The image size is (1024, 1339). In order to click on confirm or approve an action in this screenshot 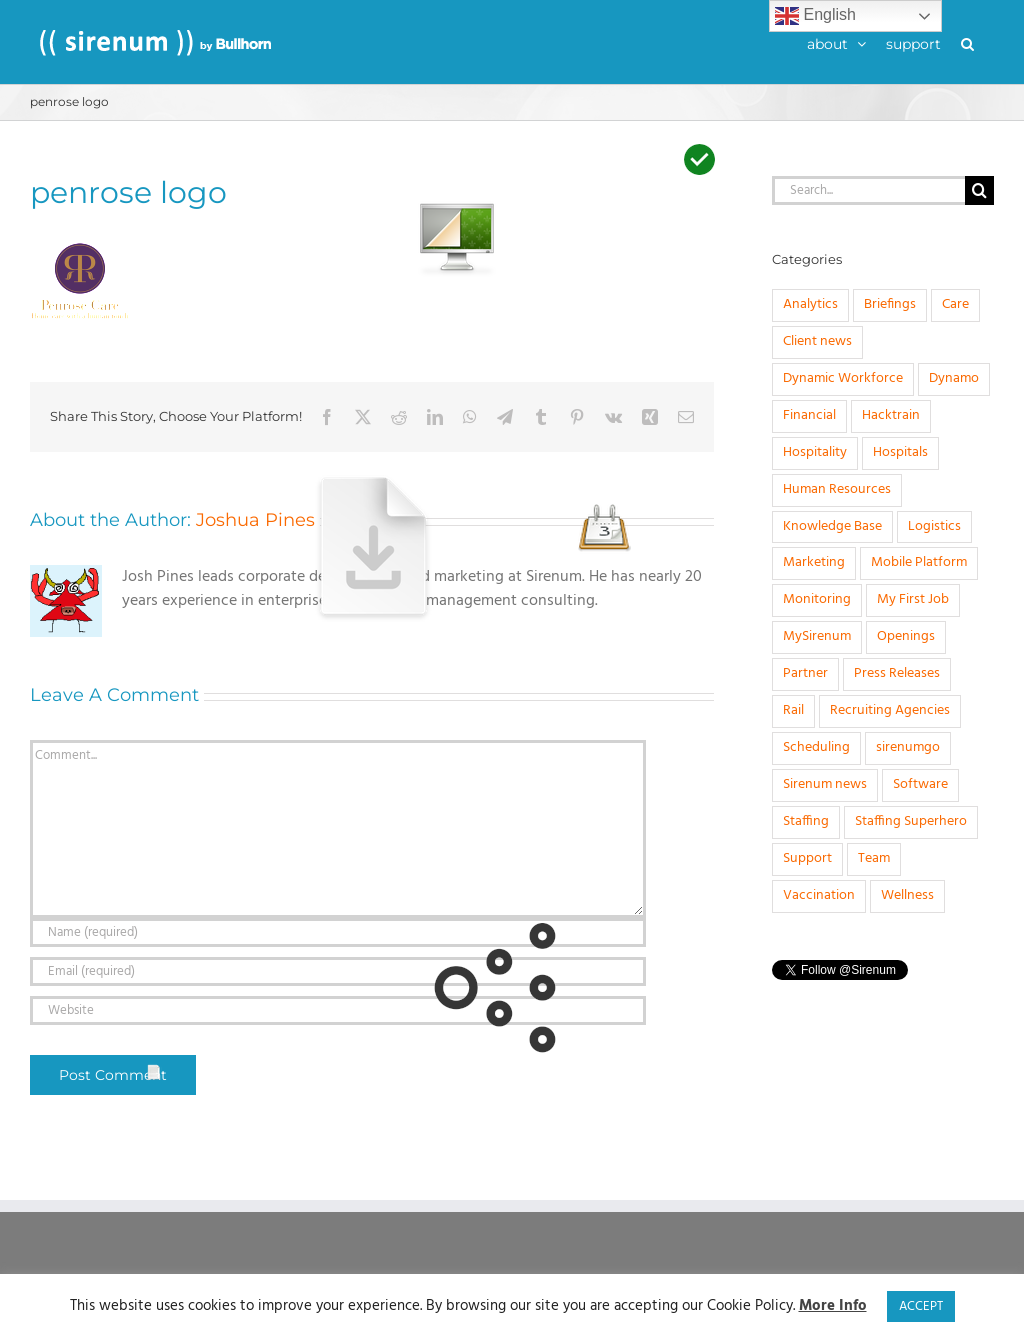, I will do `click(699, 159)`.